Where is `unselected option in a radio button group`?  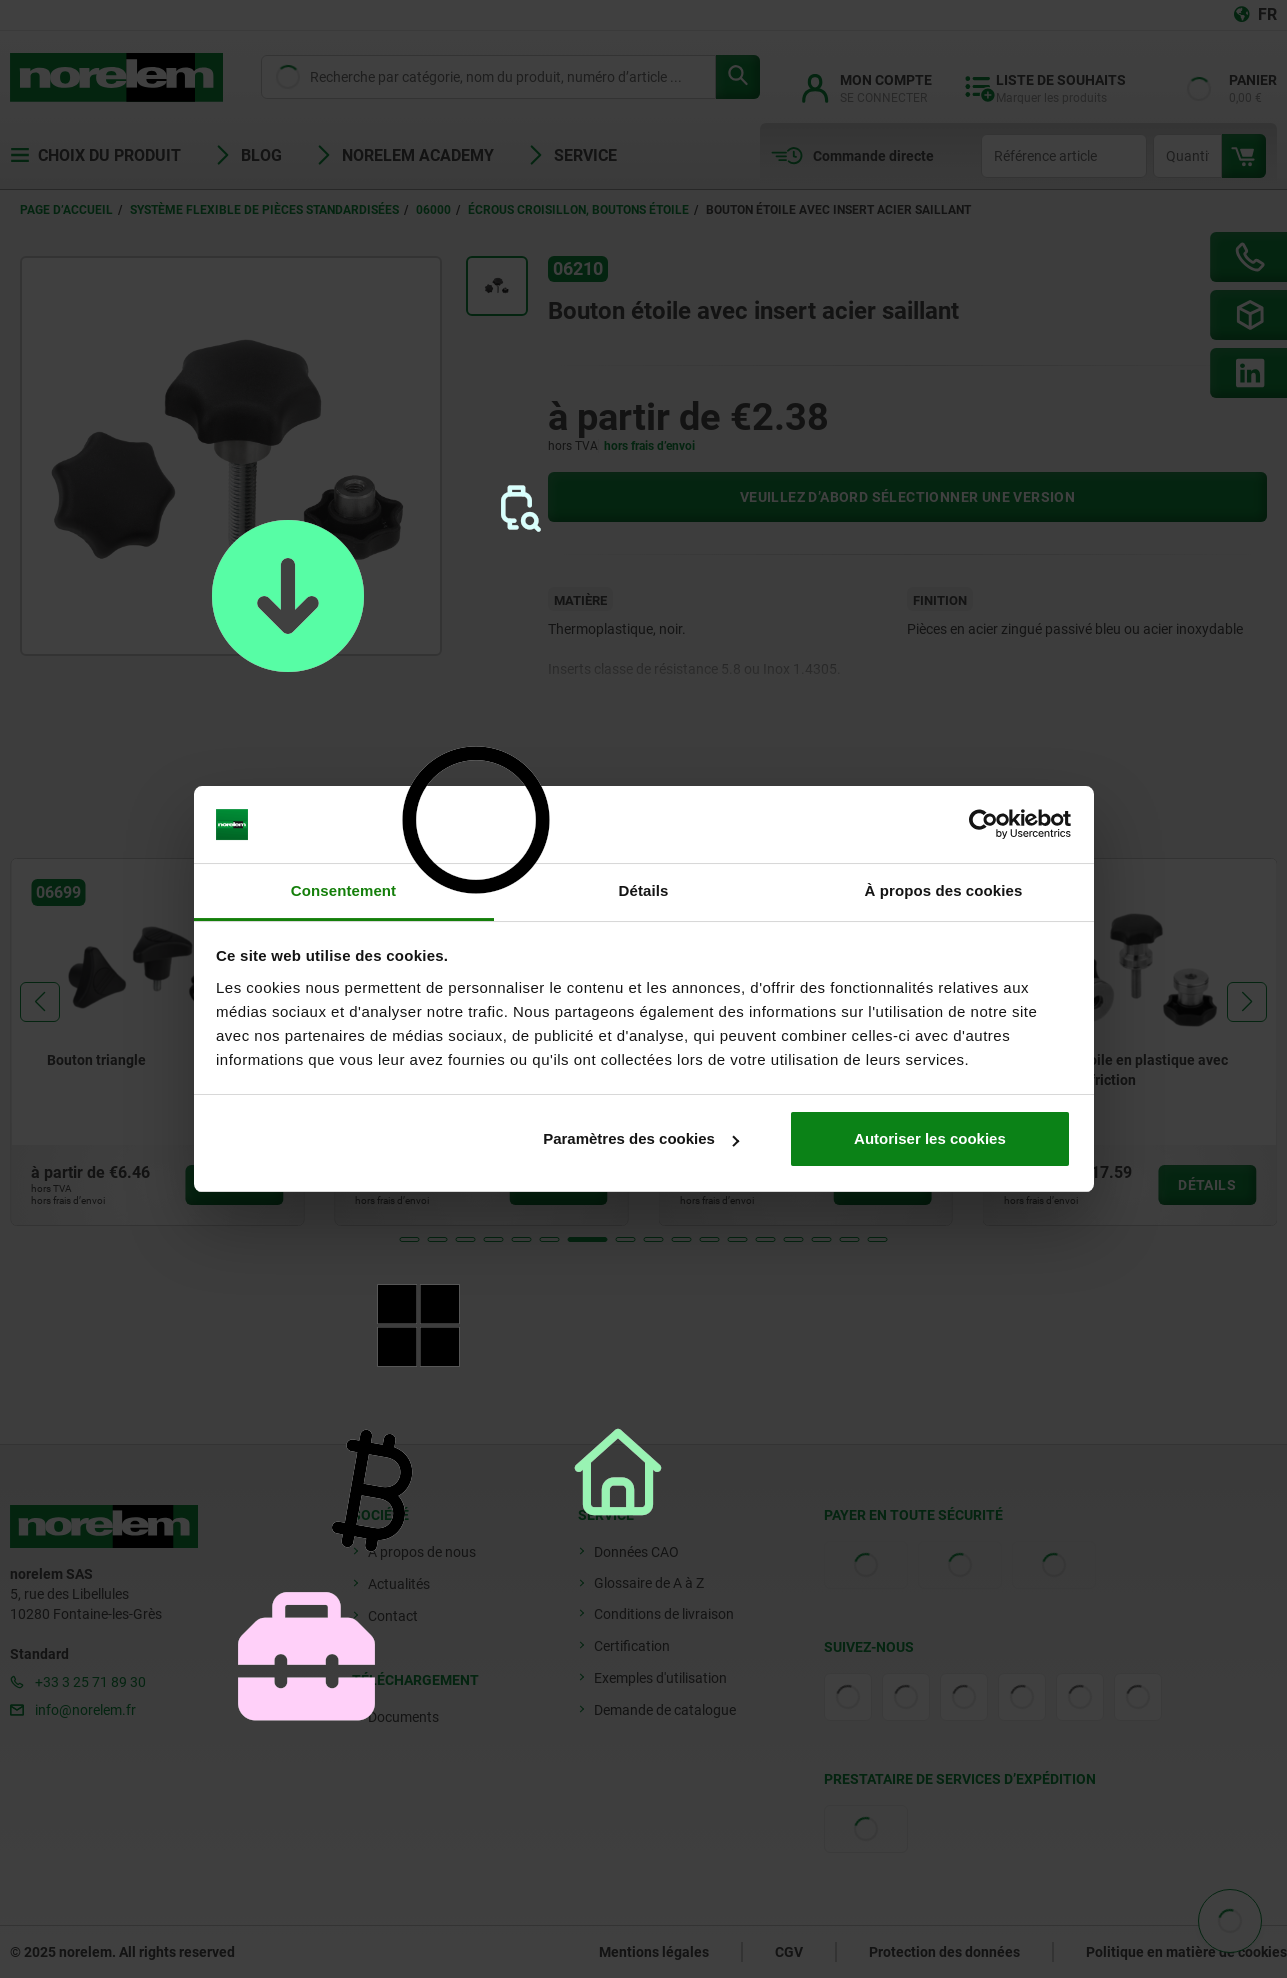 unselected option in a radio button group is located at coordinates (476, 820).